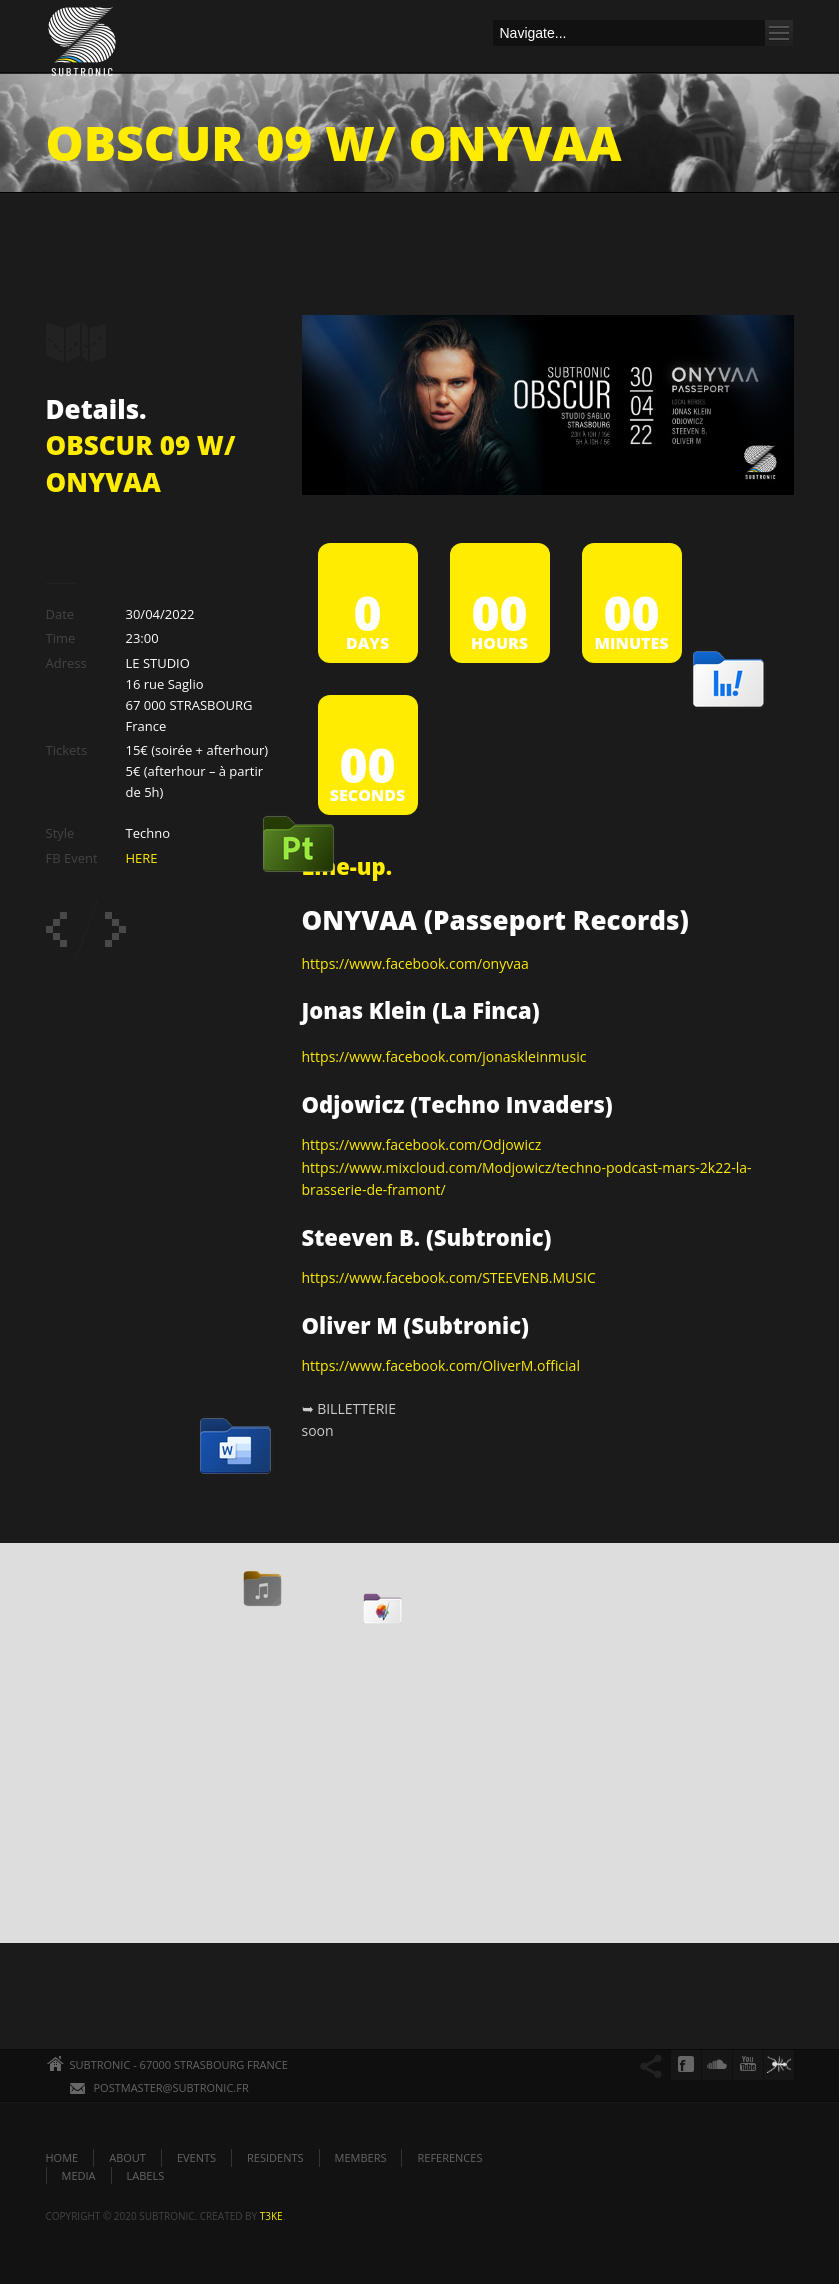 The image size is (839, 2284). I want to click on open folder containing Microsoft Word documents, so click(235, 1448).